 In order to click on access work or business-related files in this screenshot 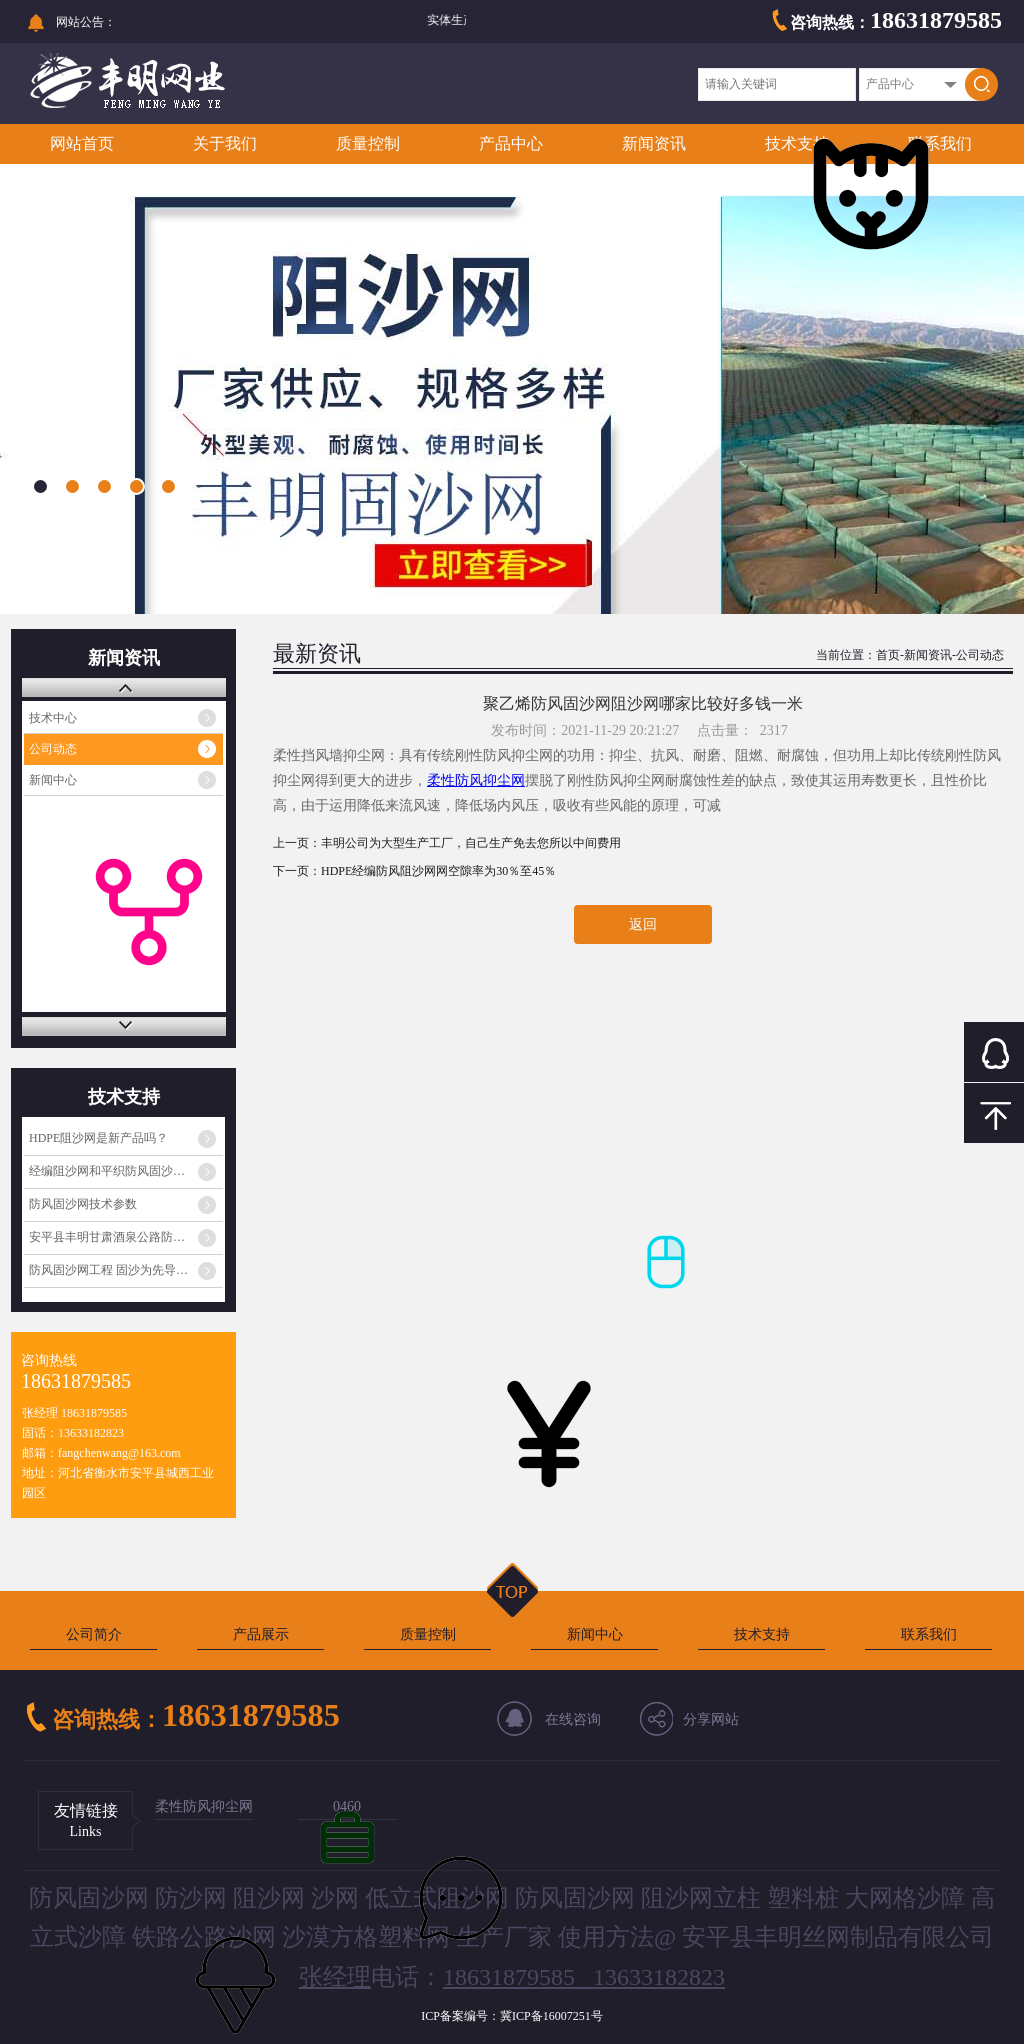, I will do `click(347, 1840)`.